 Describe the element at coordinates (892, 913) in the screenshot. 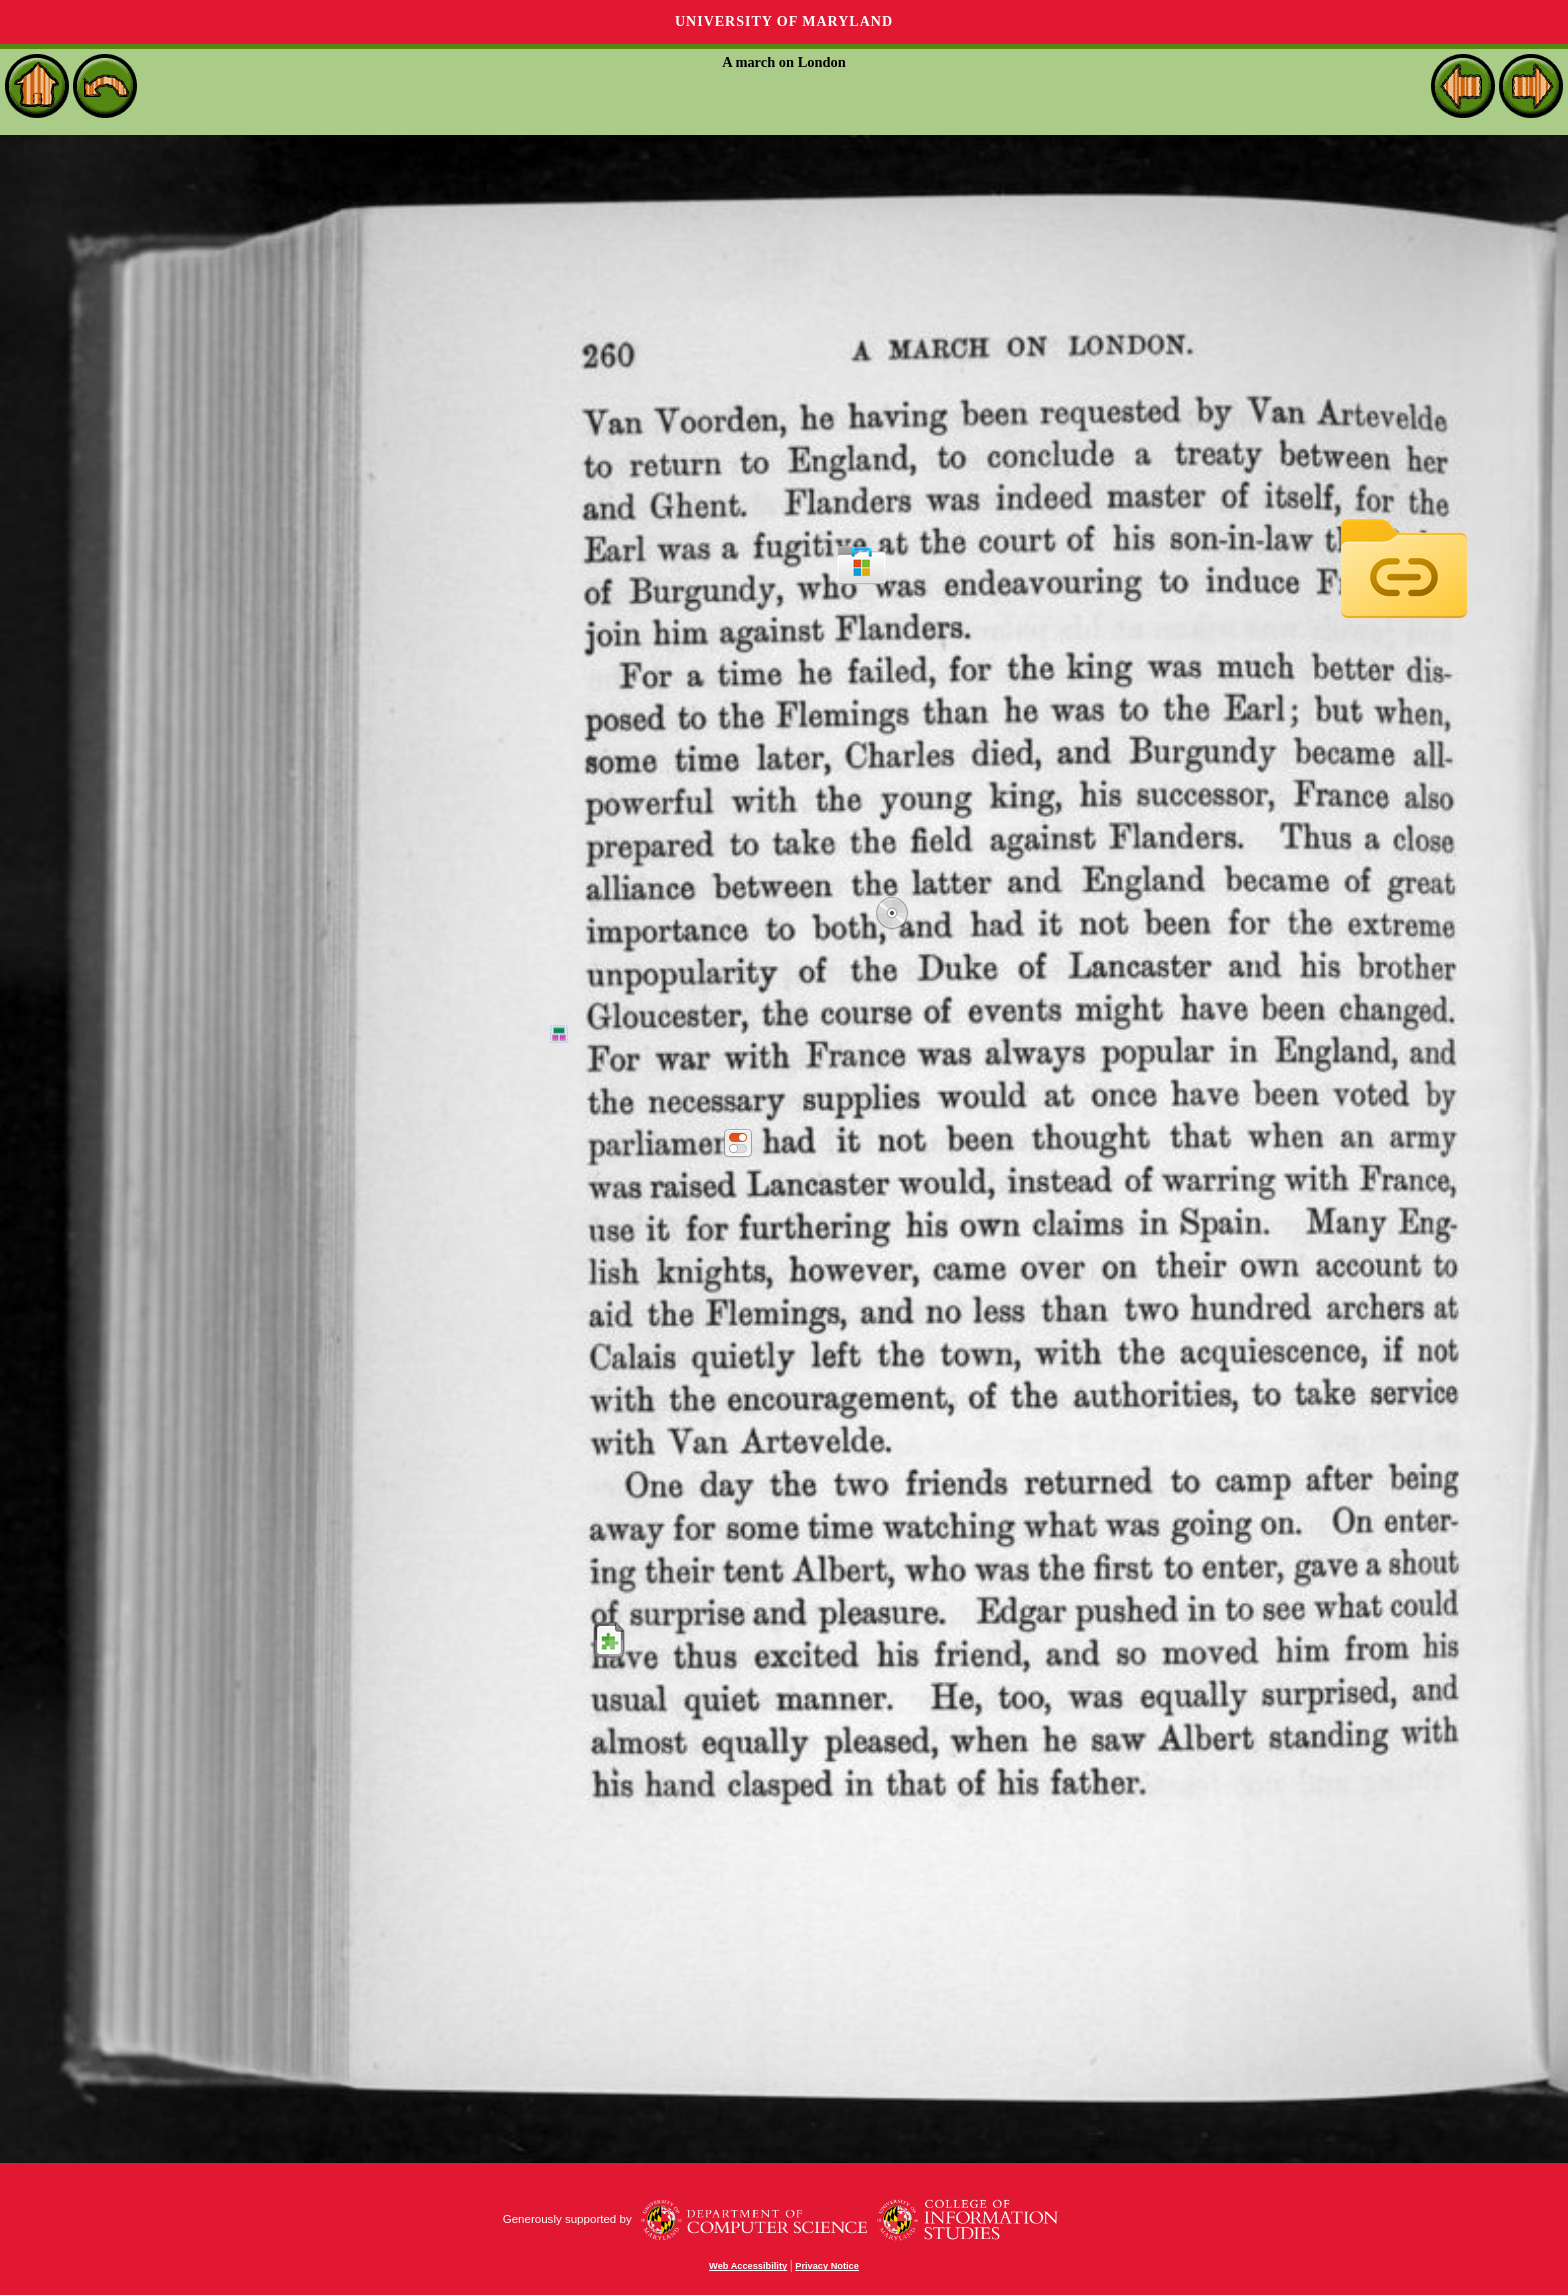

I see `indicates a CD/DVD drive or optical media device` at that location.